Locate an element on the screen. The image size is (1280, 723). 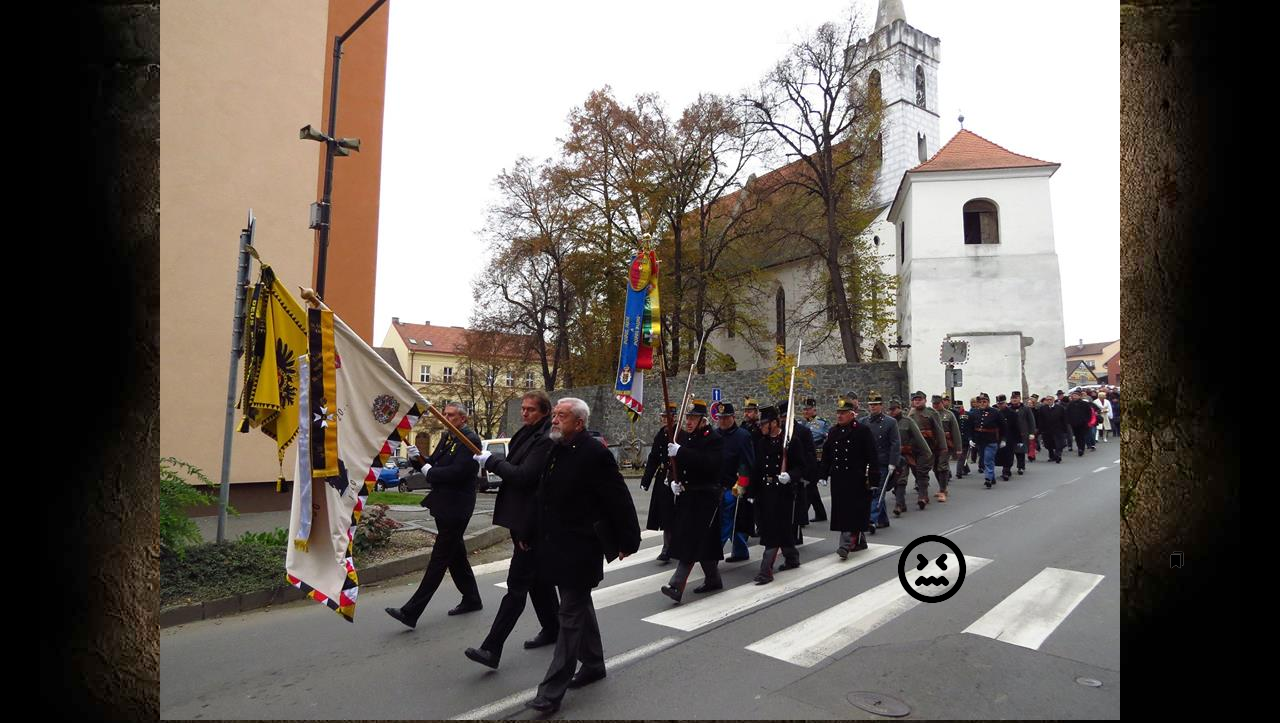
view your saved bookmarks is located at coordinates (1177, 560).